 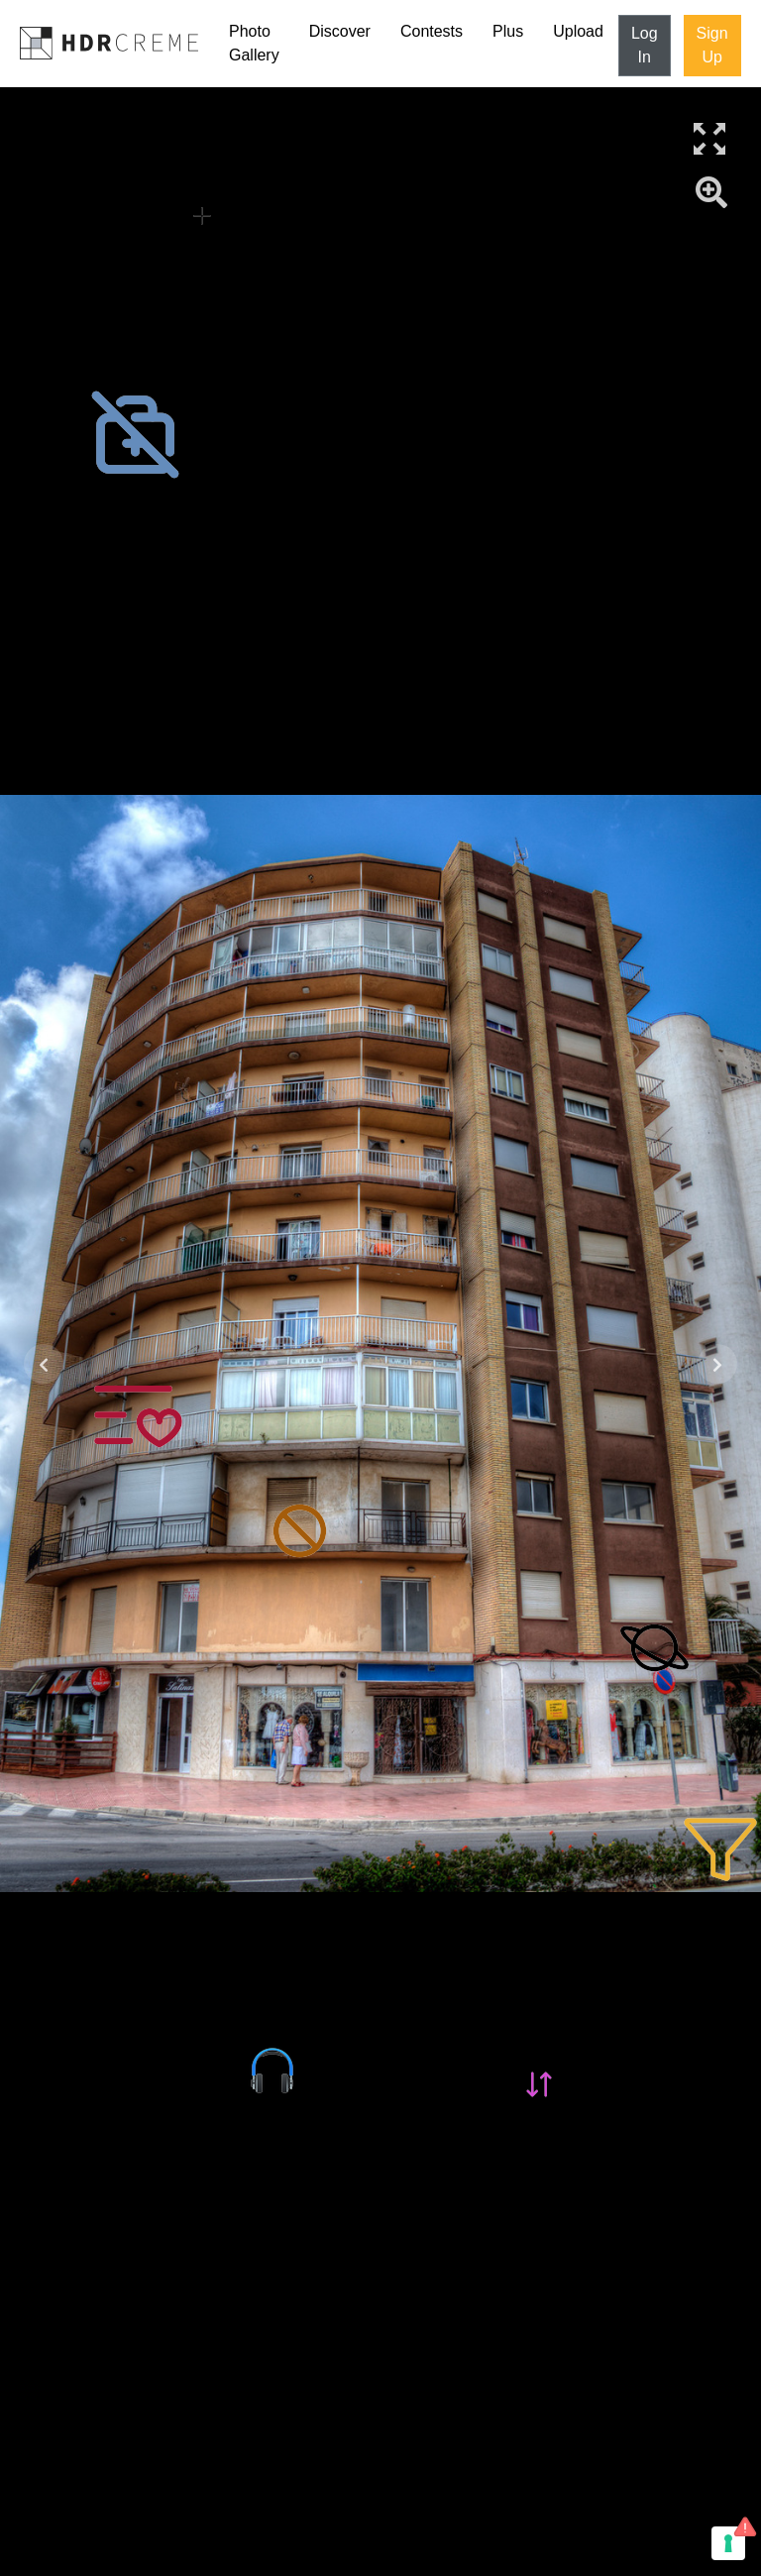 What do you see at coordinates (135, 434) in the screenshot?
I see `first aid or medical services unavailable` at bounding box center [135, 434].